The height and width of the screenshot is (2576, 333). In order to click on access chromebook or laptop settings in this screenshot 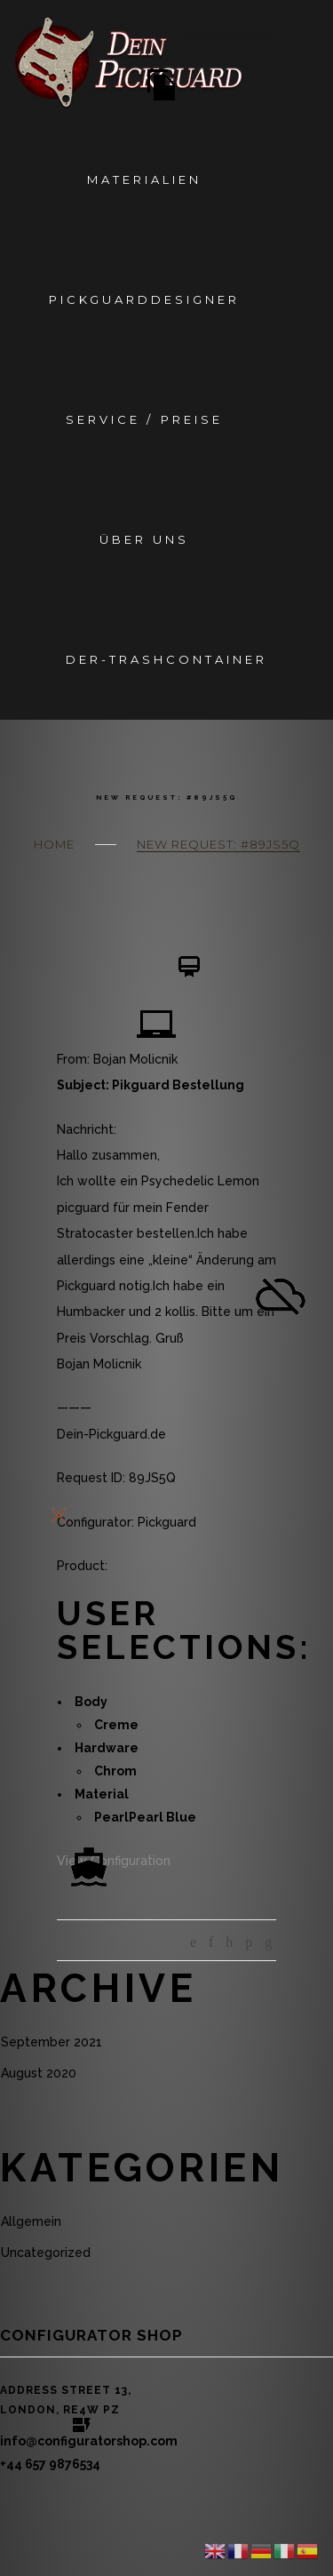, I will do `click(156, 1025)`.